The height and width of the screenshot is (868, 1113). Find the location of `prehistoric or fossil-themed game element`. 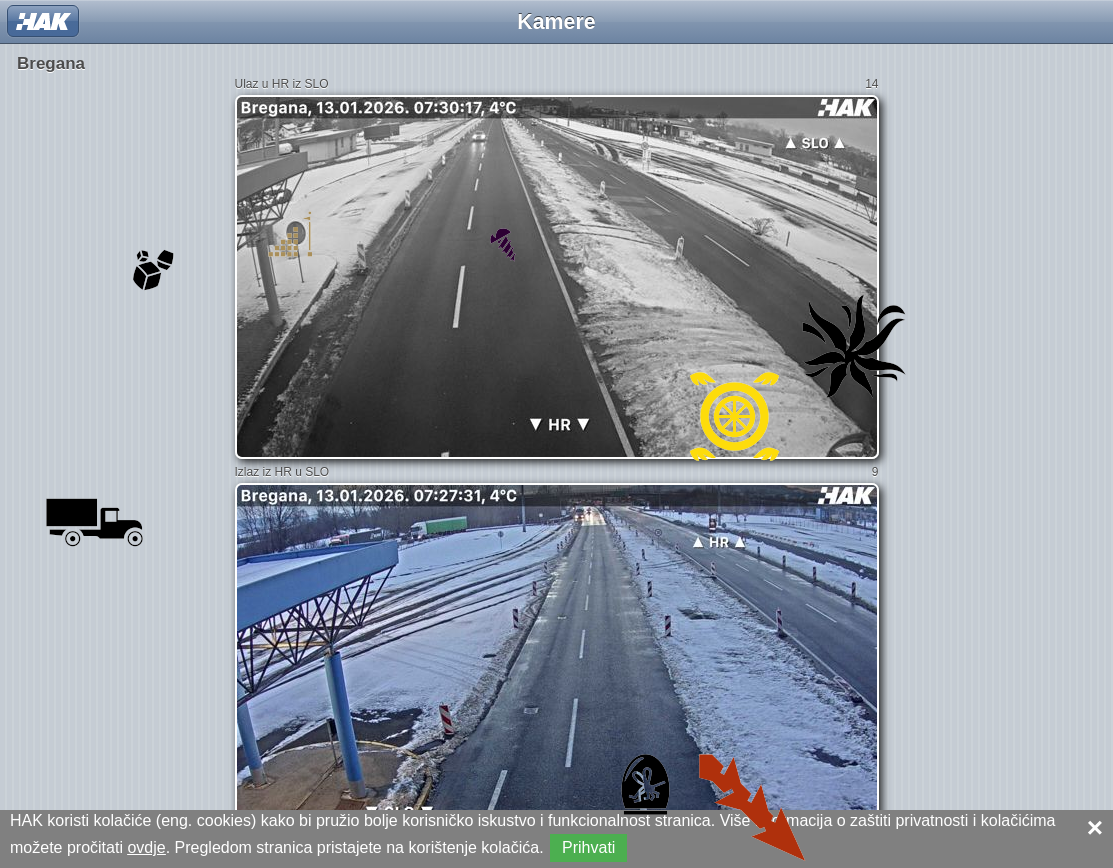

prehistoric or fossil-themed game element is located at coordinates (645, 784).